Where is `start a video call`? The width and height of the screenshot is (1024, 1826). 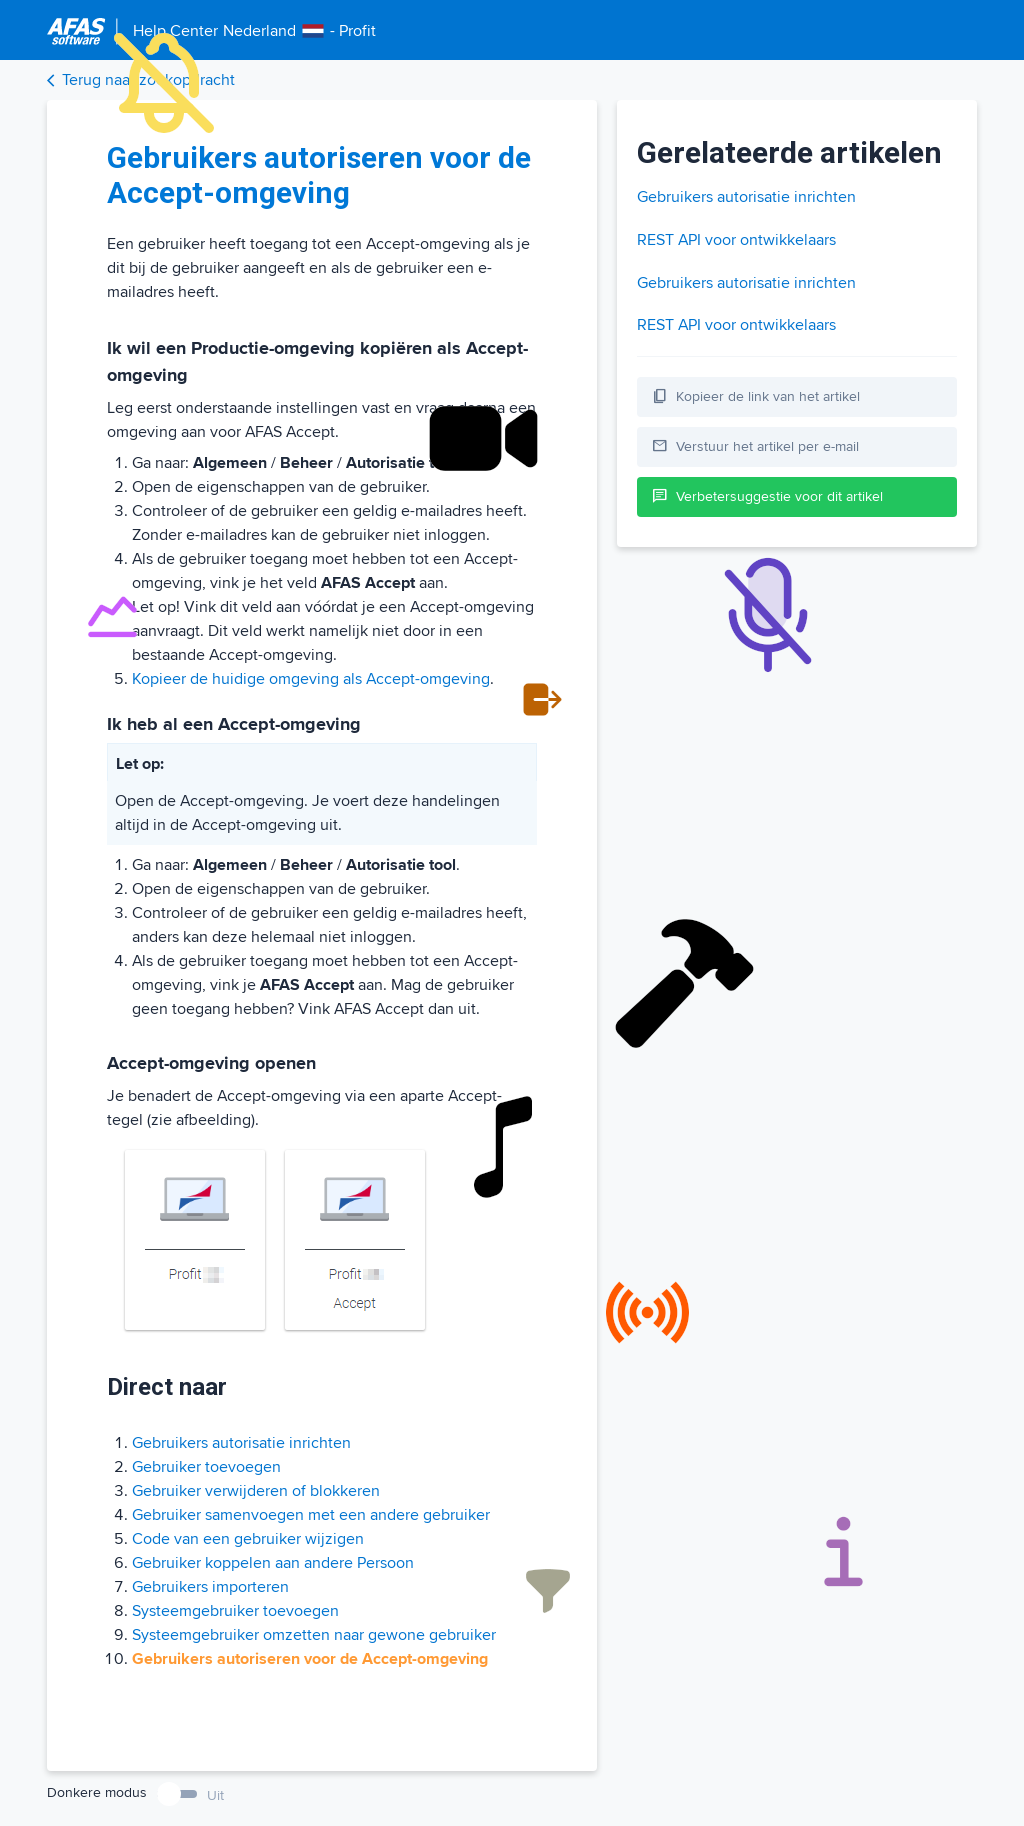 start a video call is located at coordinates (483, 438).